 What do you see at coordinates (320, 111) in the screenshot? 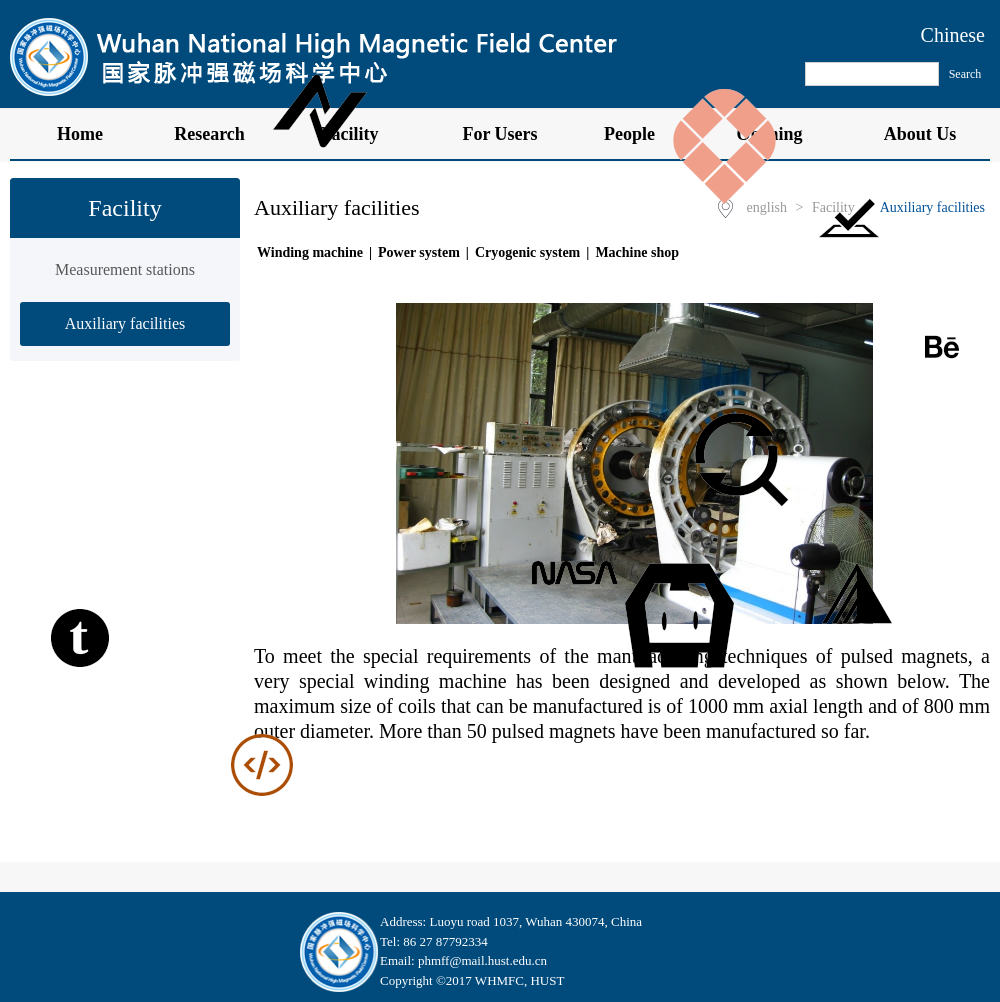
I see `norco brand logo` at bounding box center [320, 111].